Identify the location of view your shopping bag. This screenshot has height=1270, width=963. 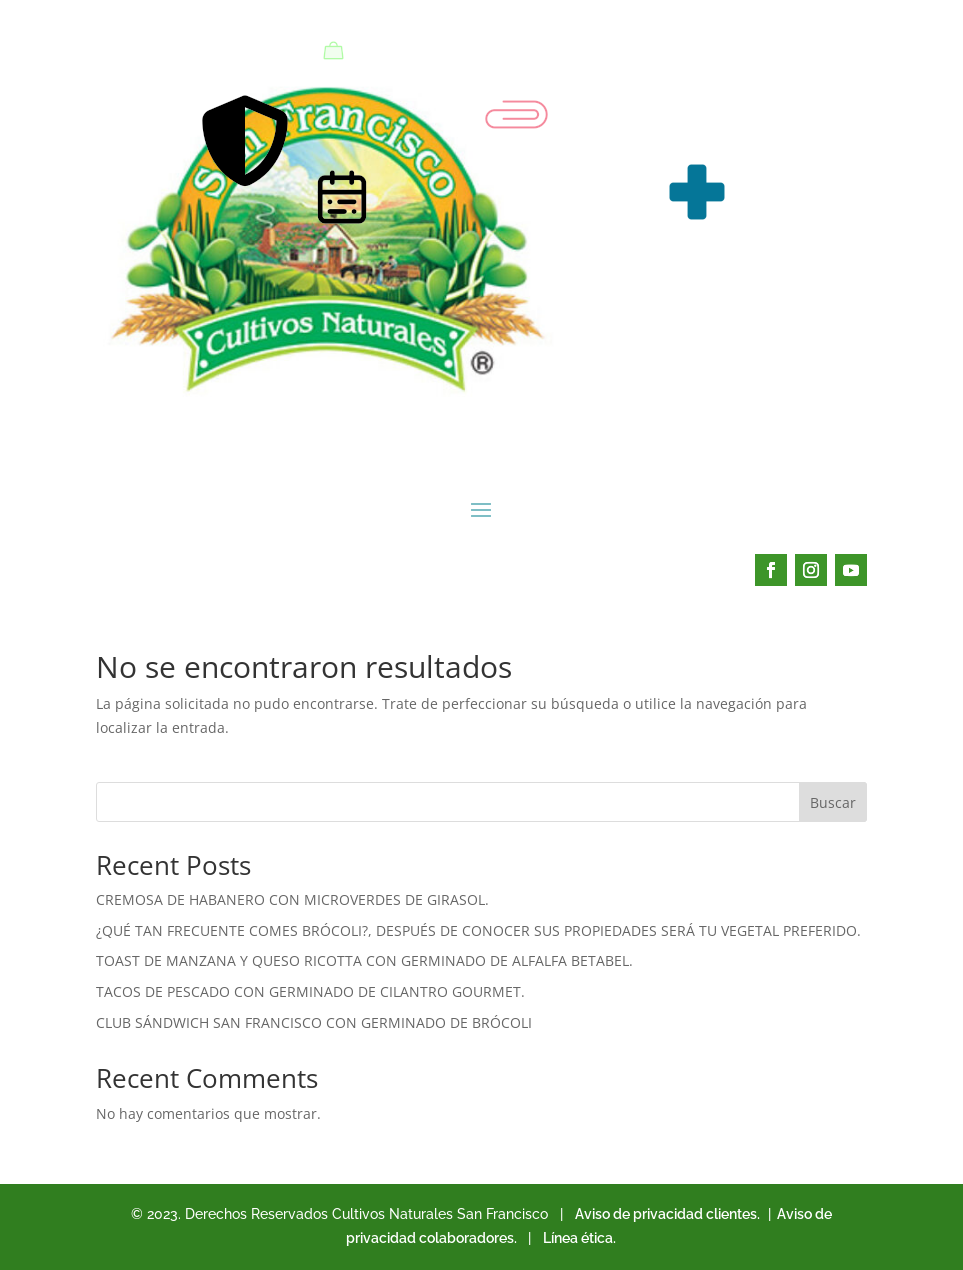
(333, 51).